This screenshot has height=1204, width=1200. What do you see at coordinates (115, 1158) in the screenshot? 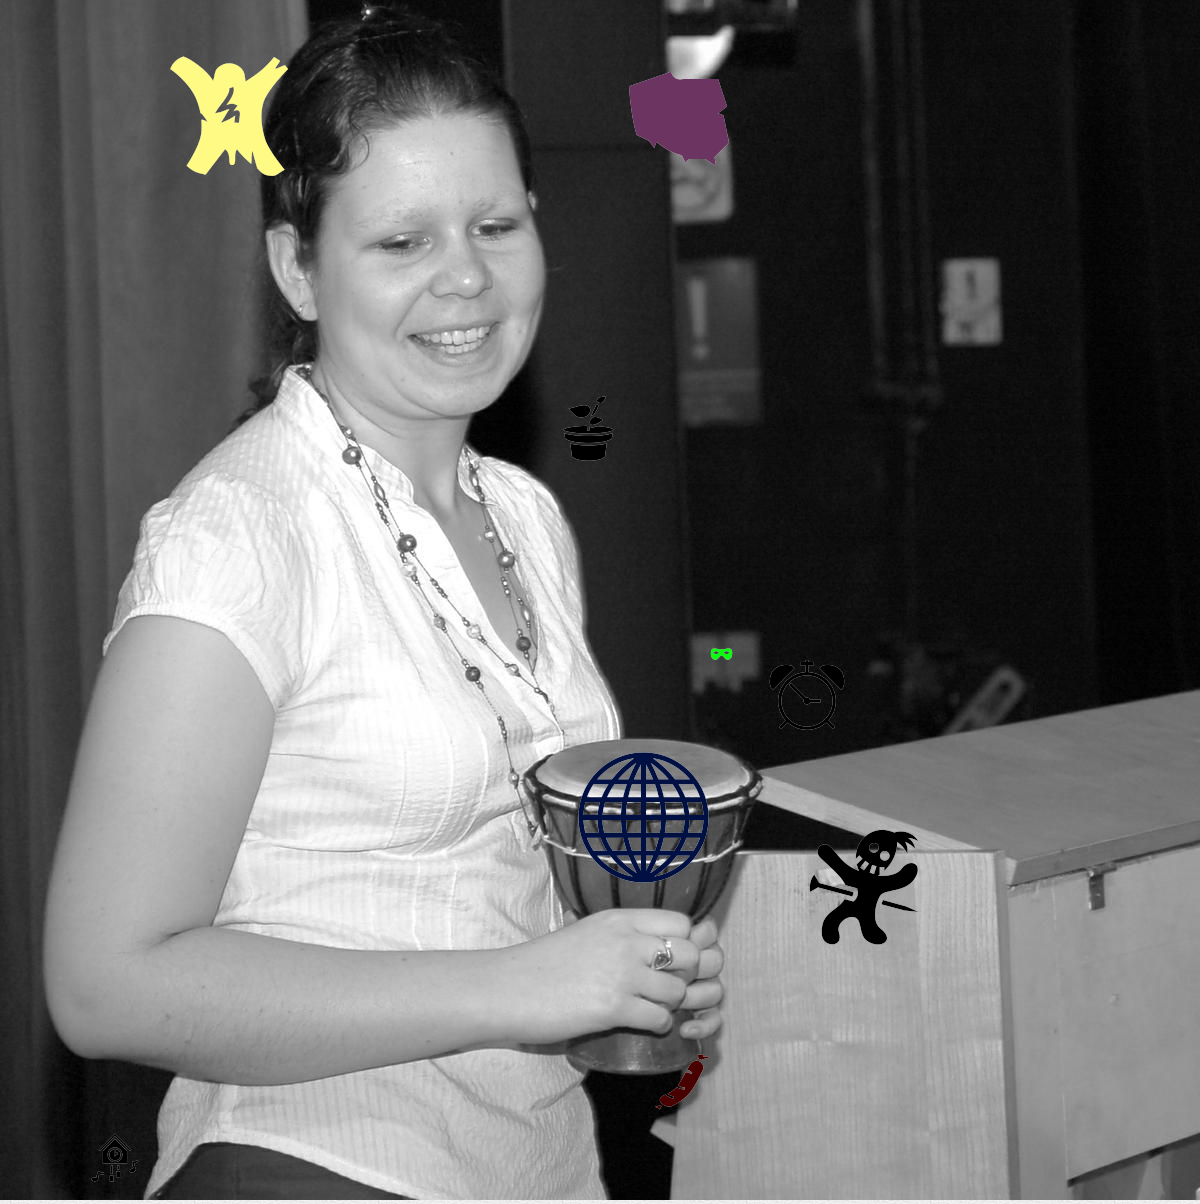
I see `set a scheduled reminder or alarm` at bounding box center [115, 1158].